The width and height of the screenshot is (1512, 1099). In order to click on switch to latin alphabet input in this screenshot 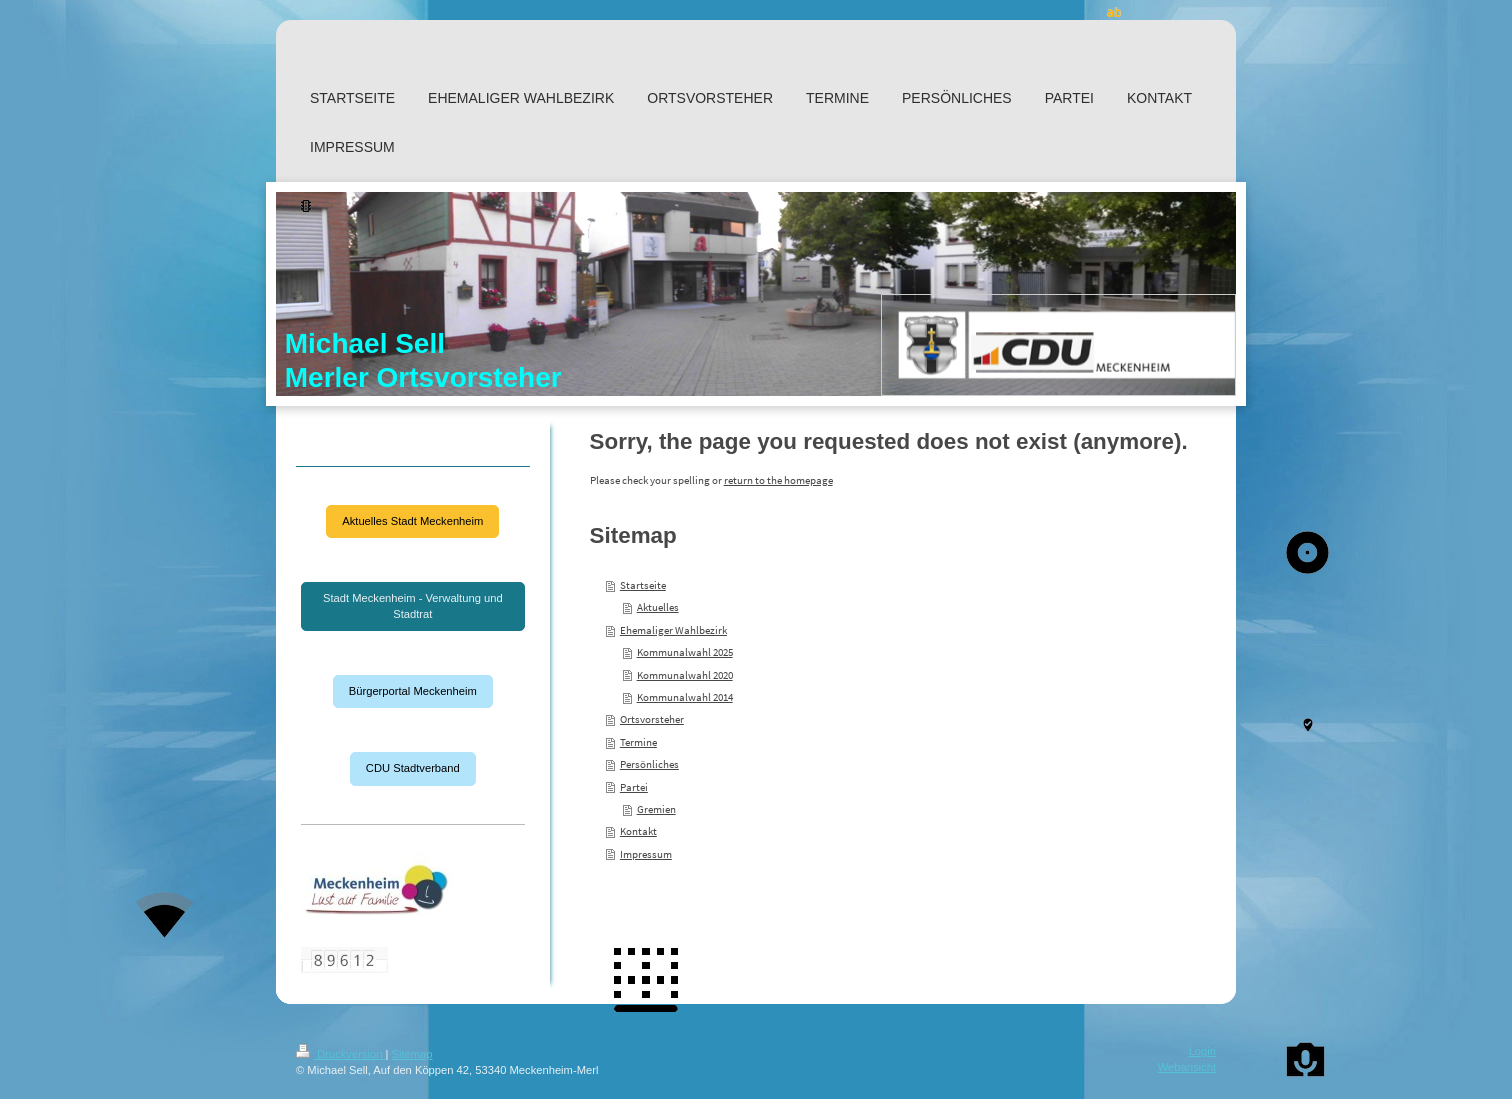, I will do `click(1114, 12)`.